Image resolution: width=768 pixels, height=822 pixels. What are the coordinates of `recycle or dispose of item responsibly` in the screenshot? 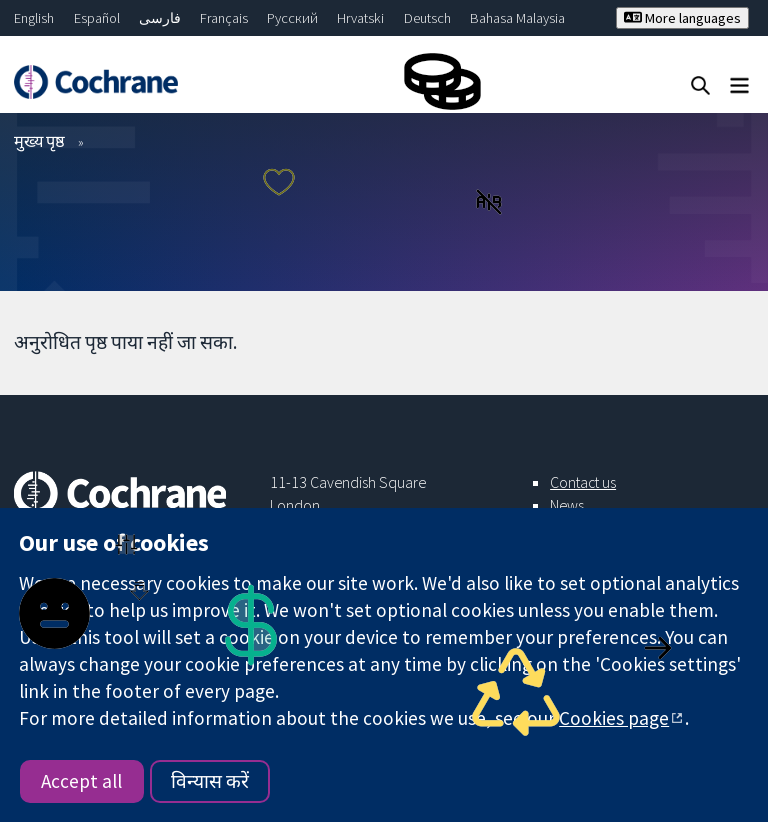 It's located at (516, 692).